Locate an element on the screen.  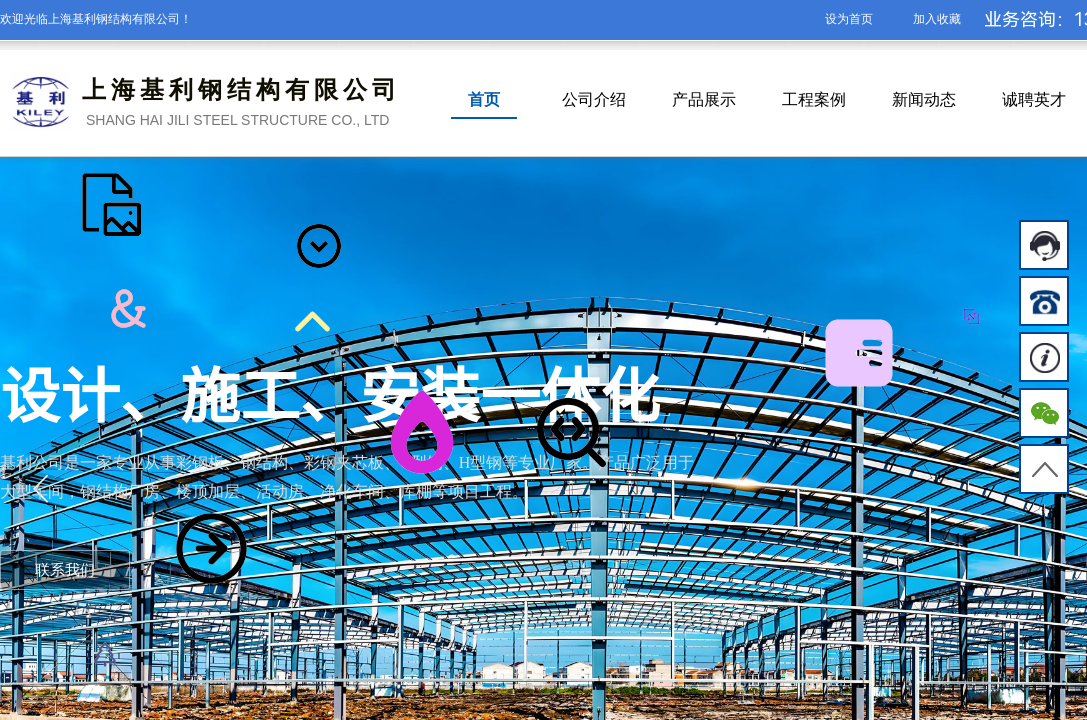
access nature or outdoor-related content is located at coordinates (105, 654).